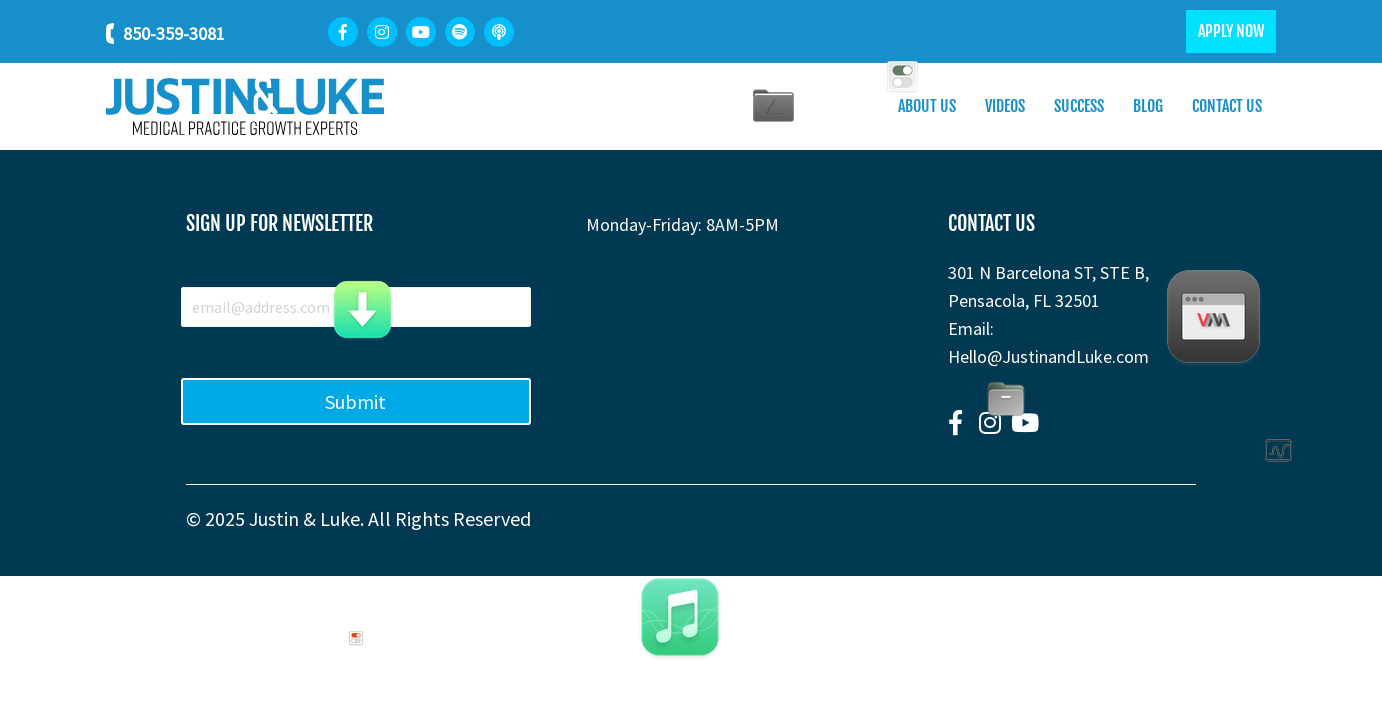 This screenshot has height=720, width=1382. What do you see at coordinates (1006, 399) in the screenshot?
I see `open the file manager application` at bounding box center [1006, 399].